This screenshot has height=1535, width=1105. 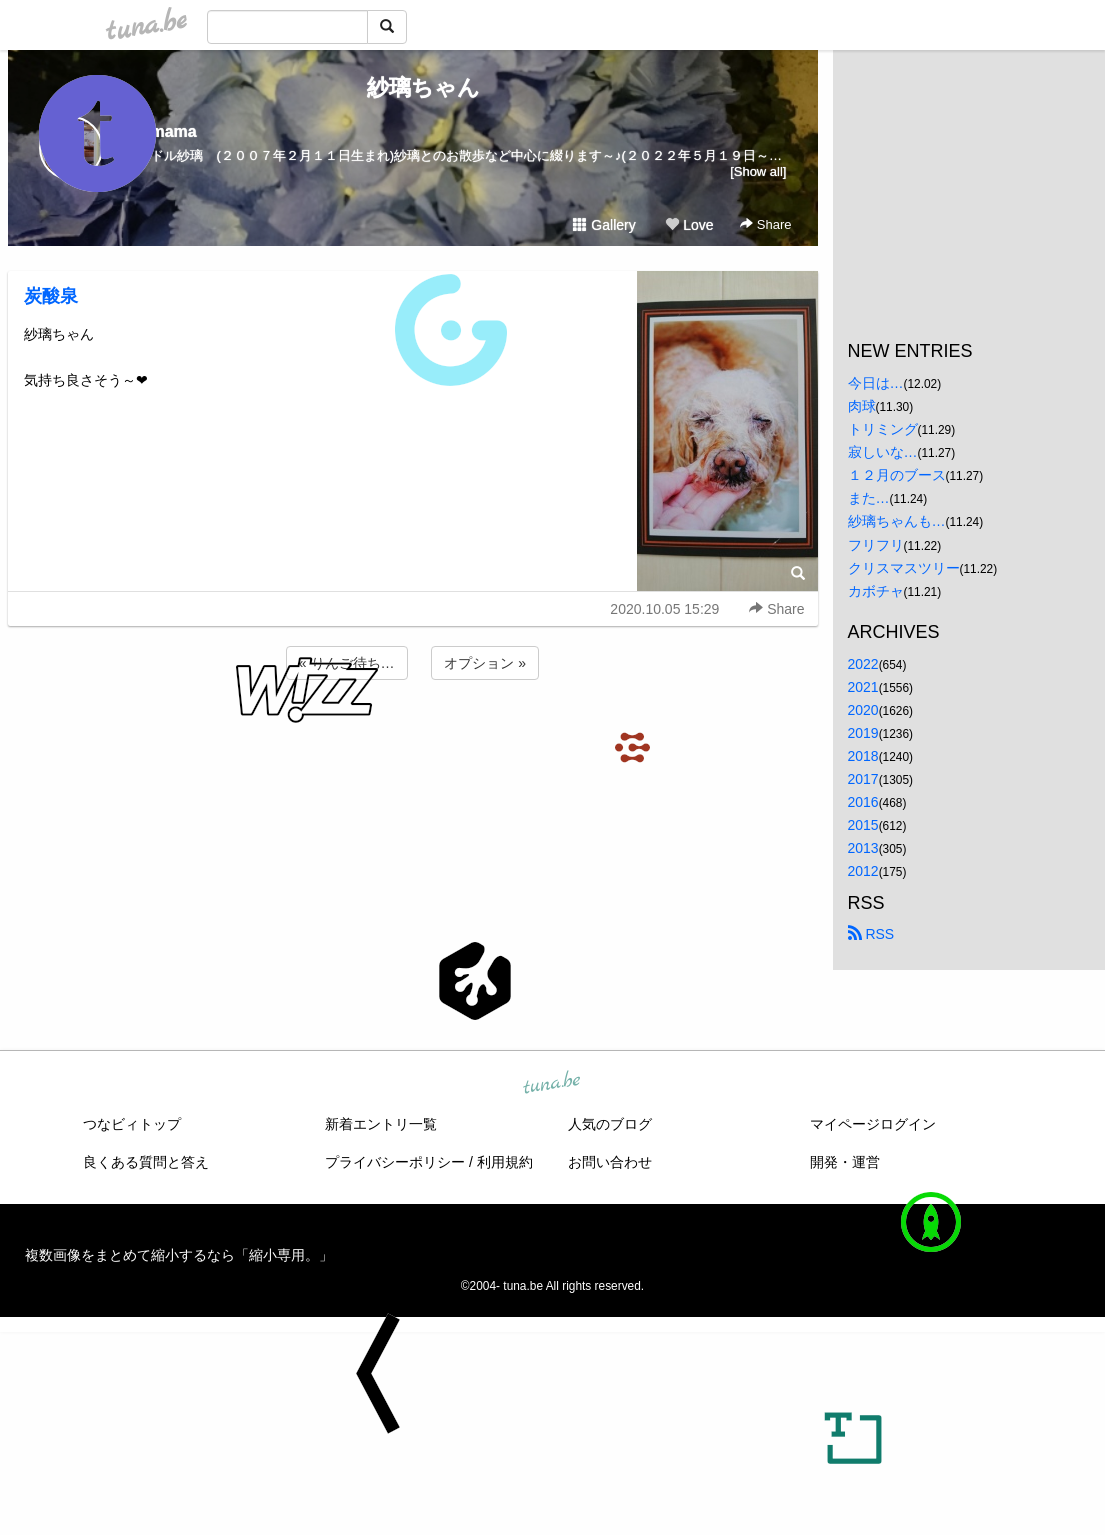 I want to click on visit proto.io website or app, so click(x=931, y=1222).